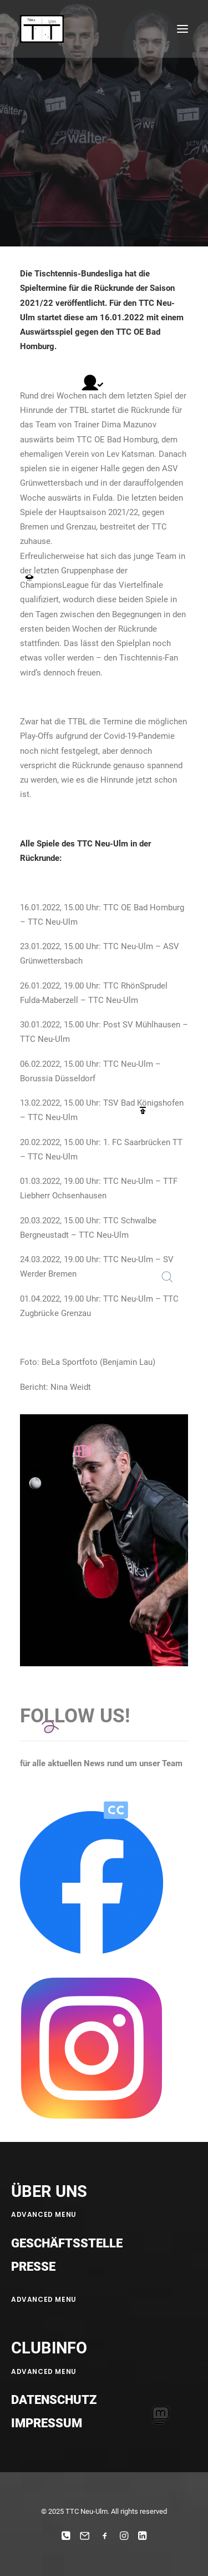 The image size is (208, 2576). I want to click on activate freehand drawing or scribble mode, so click(49, 1727).